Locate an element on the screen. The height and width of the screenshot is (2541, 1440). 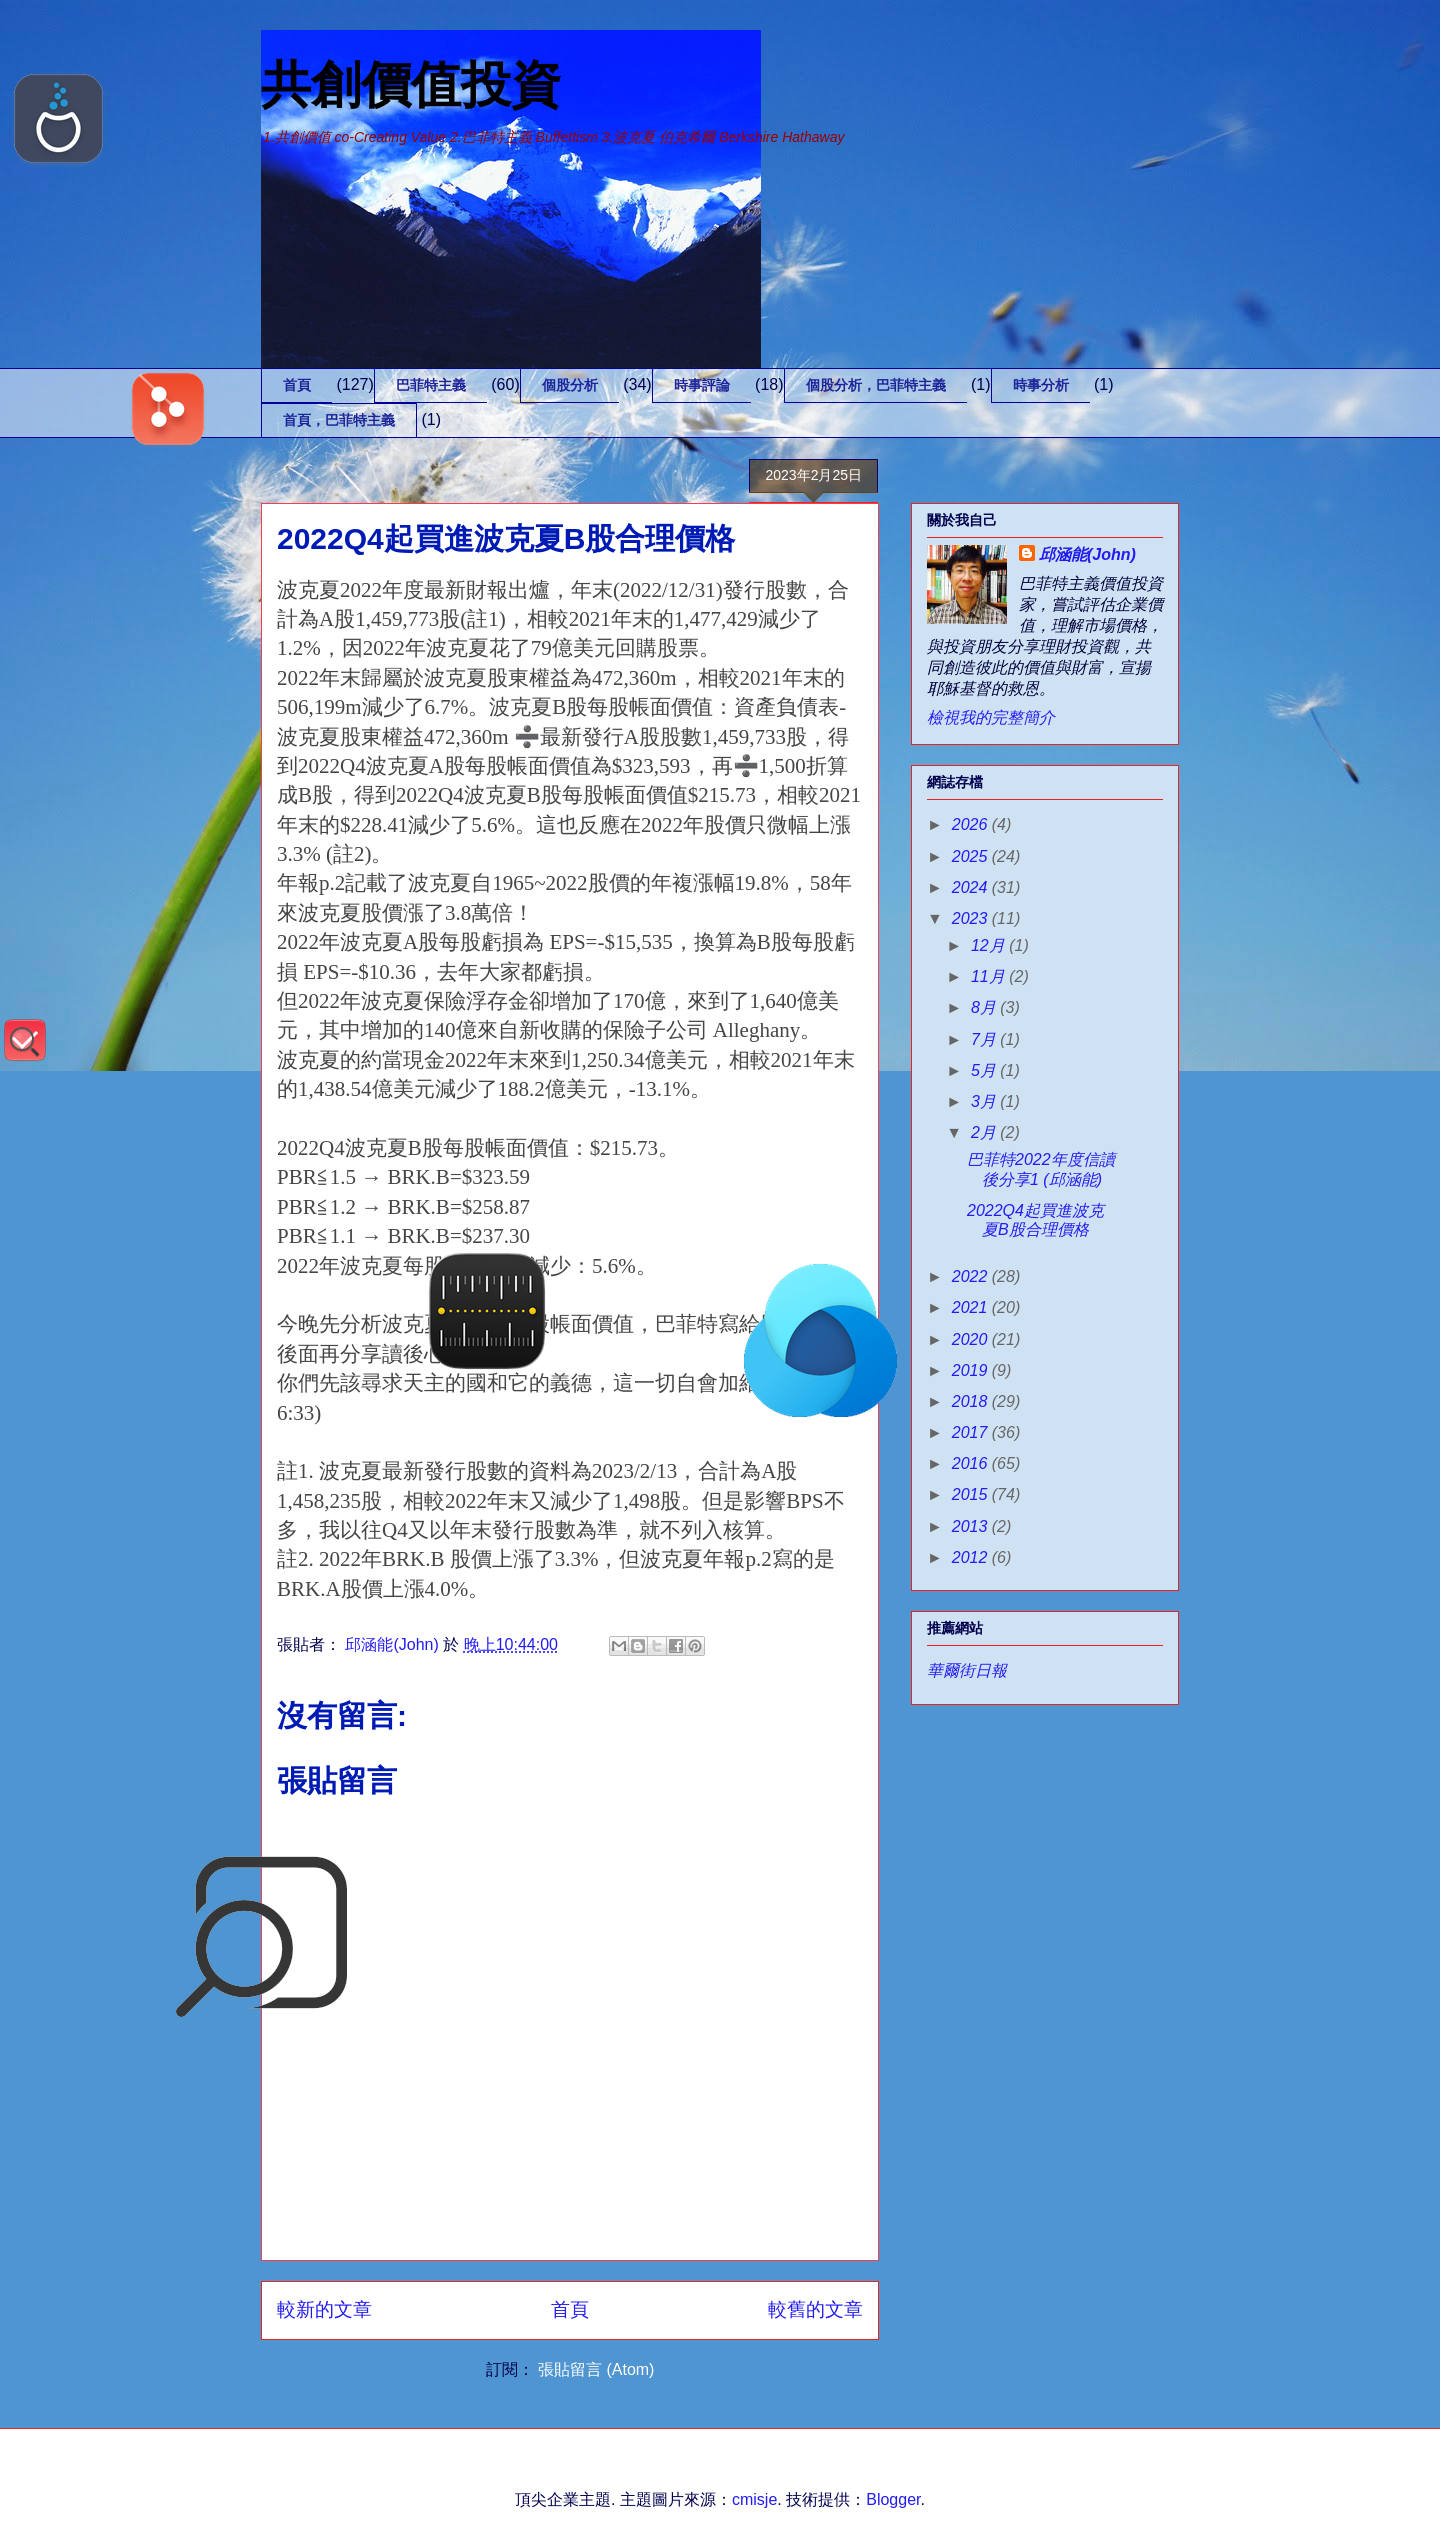
open image viewer application is located at coordinates (260, 1932).